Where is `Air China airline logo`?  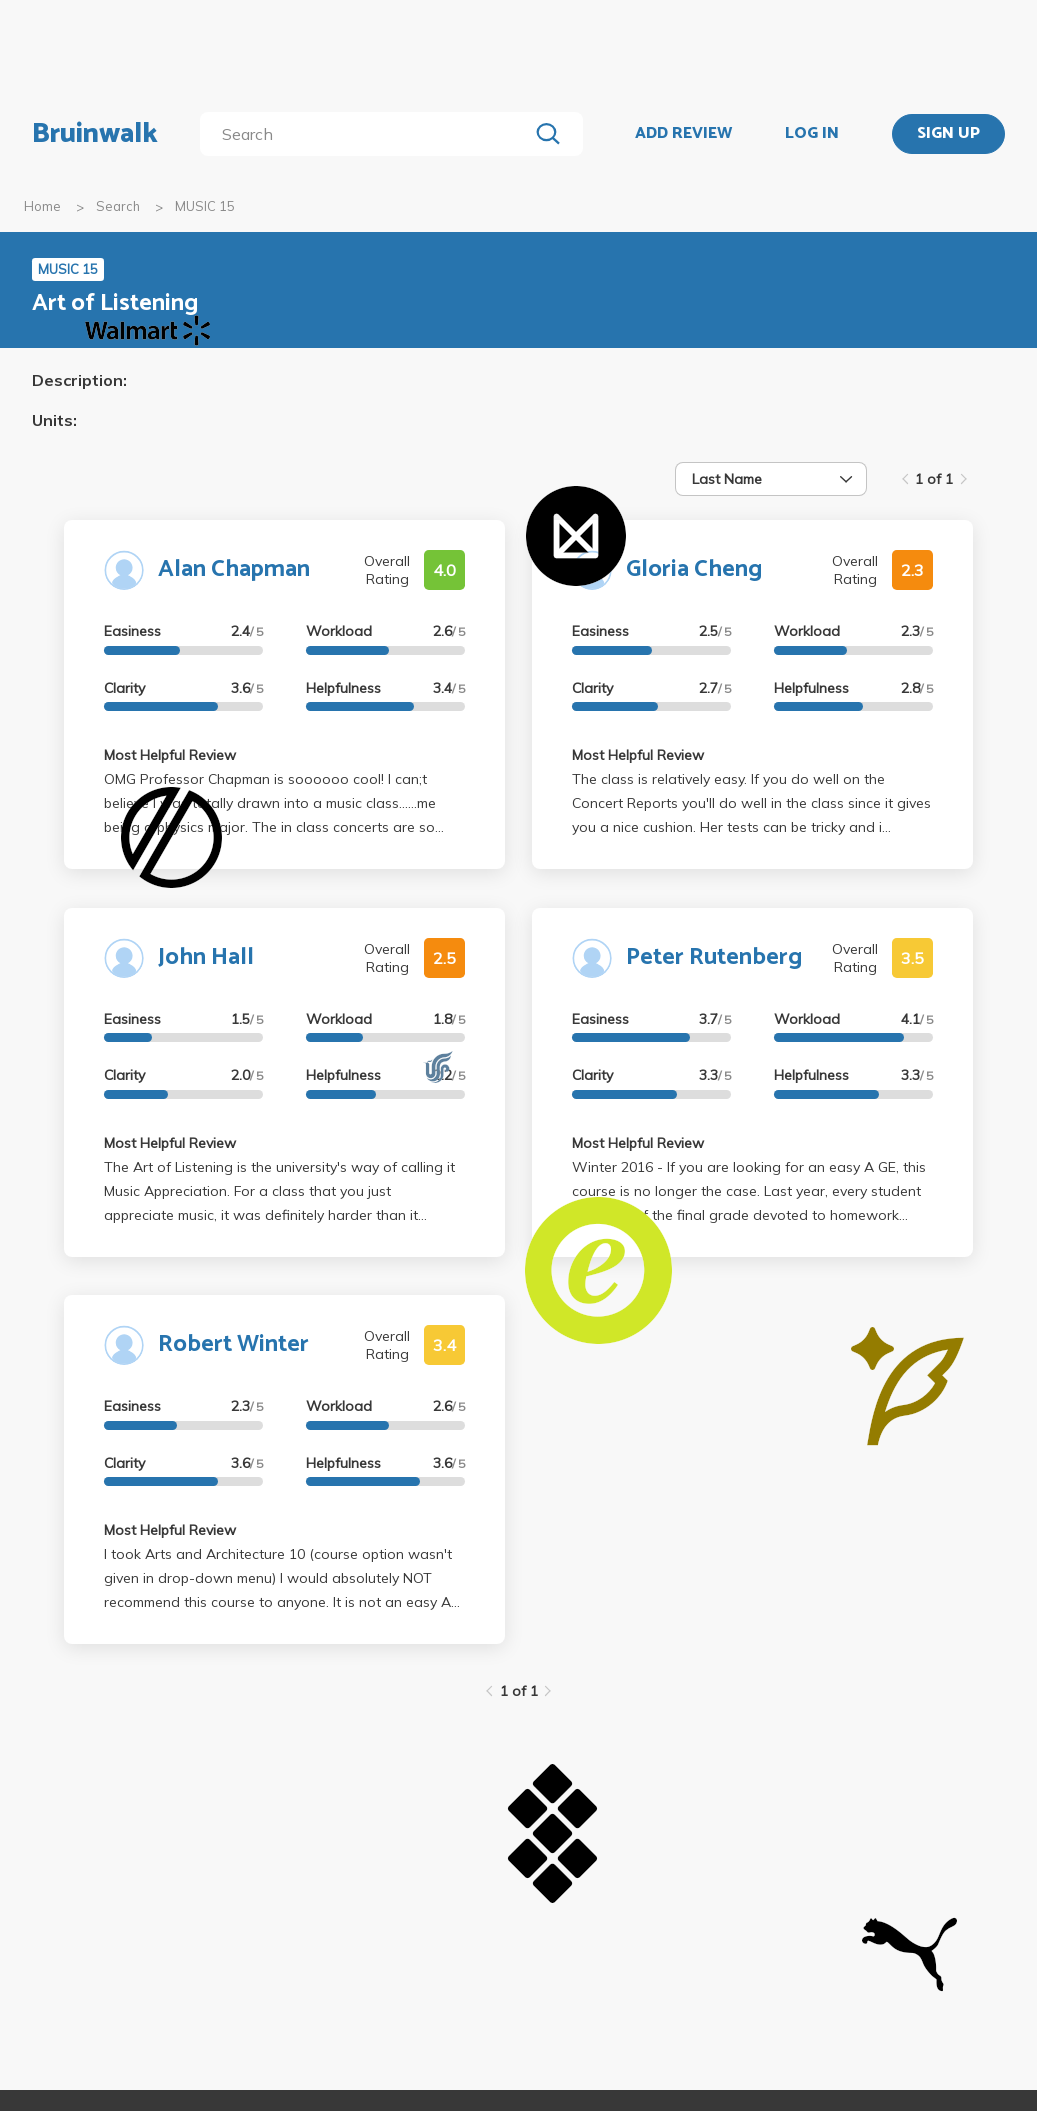 Air China airline logo is located at coordinates (438, 1067).